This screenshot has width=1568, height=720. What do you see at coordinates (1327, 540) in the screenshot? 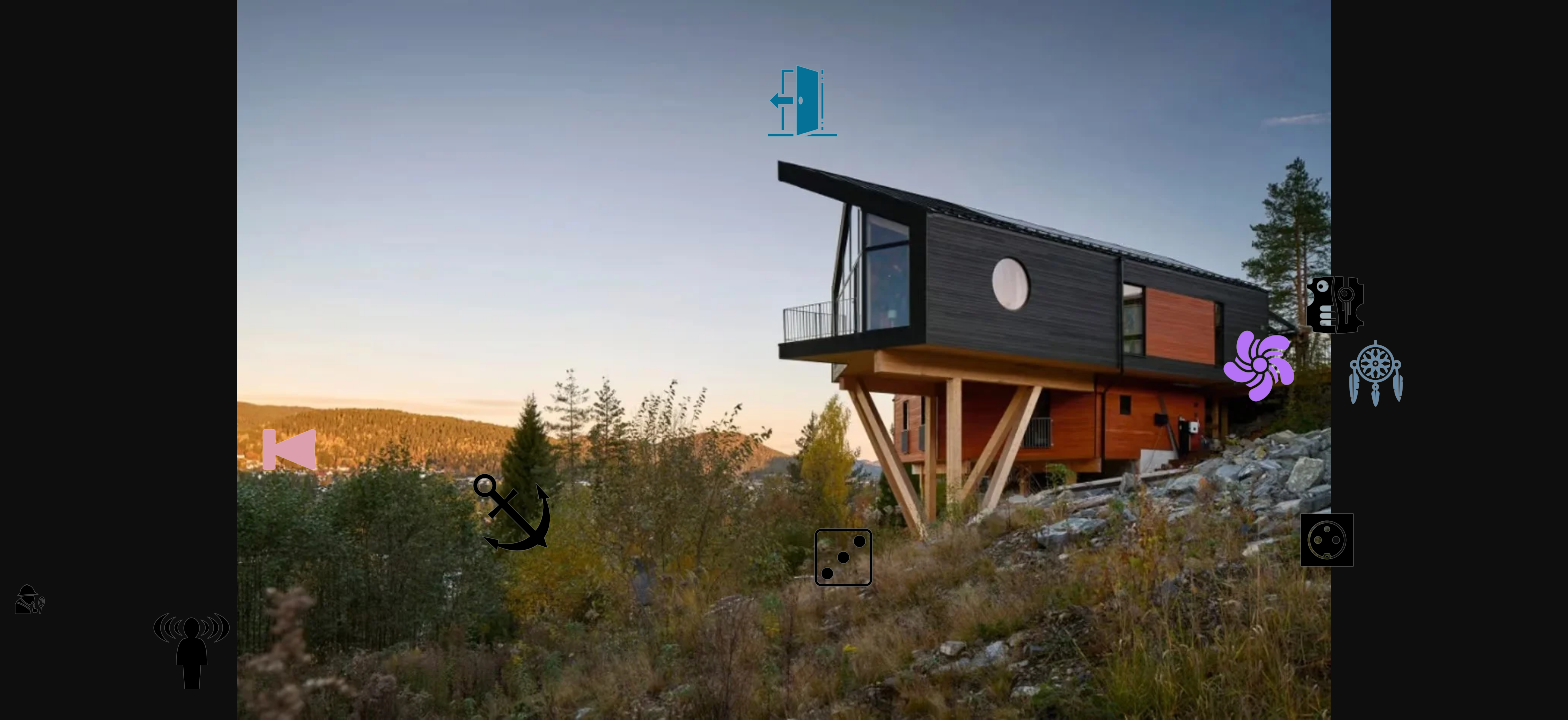
I see `indicates electrical outlet or power source location` at bounding box center [1327, 540].